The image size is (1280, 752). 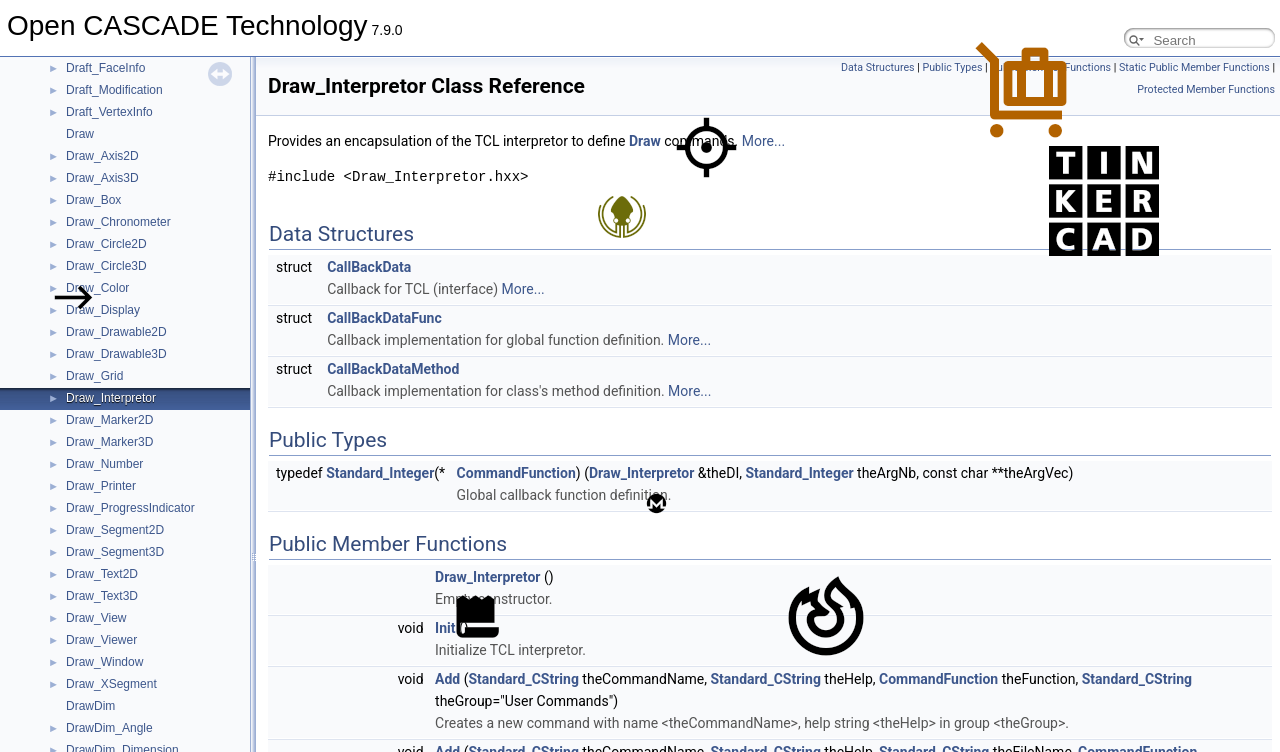 What do you see at coordinates (73, 297) in the screenshot?
I see `navigate to the next page or step` at bounding box center [73, 297].